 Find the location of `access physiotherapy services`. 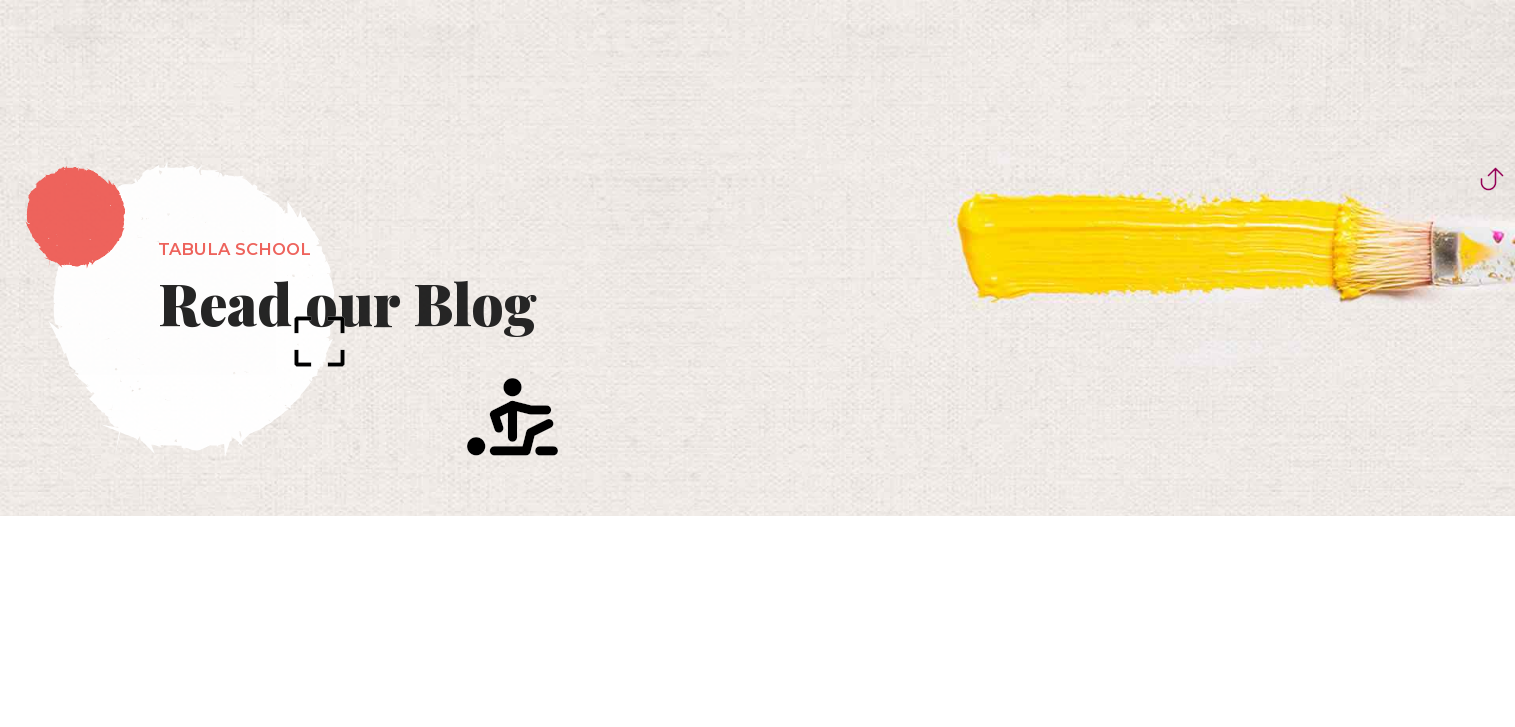

access physiotherapy services is located at coordinates (512, 414).